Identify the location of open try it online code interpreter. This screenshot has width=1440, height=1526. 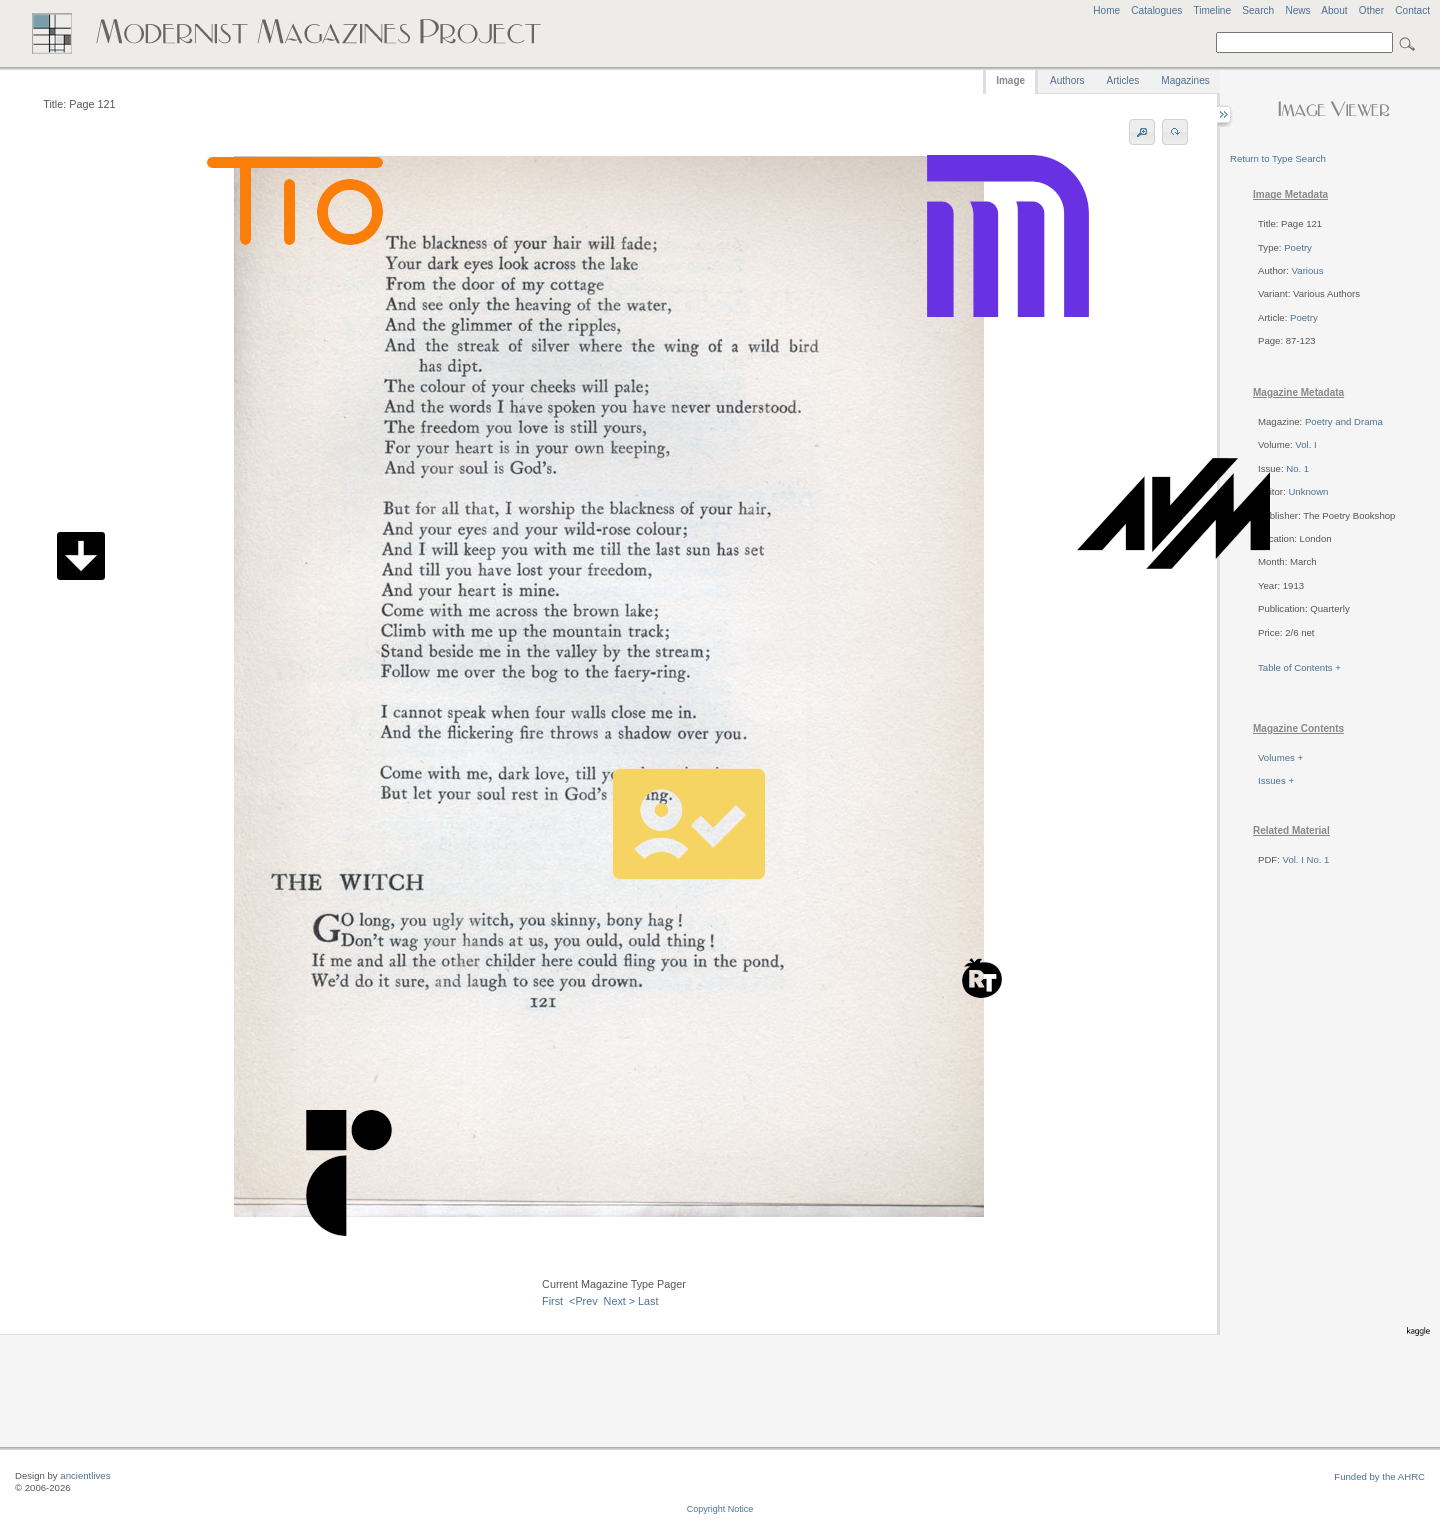
(295, 201).